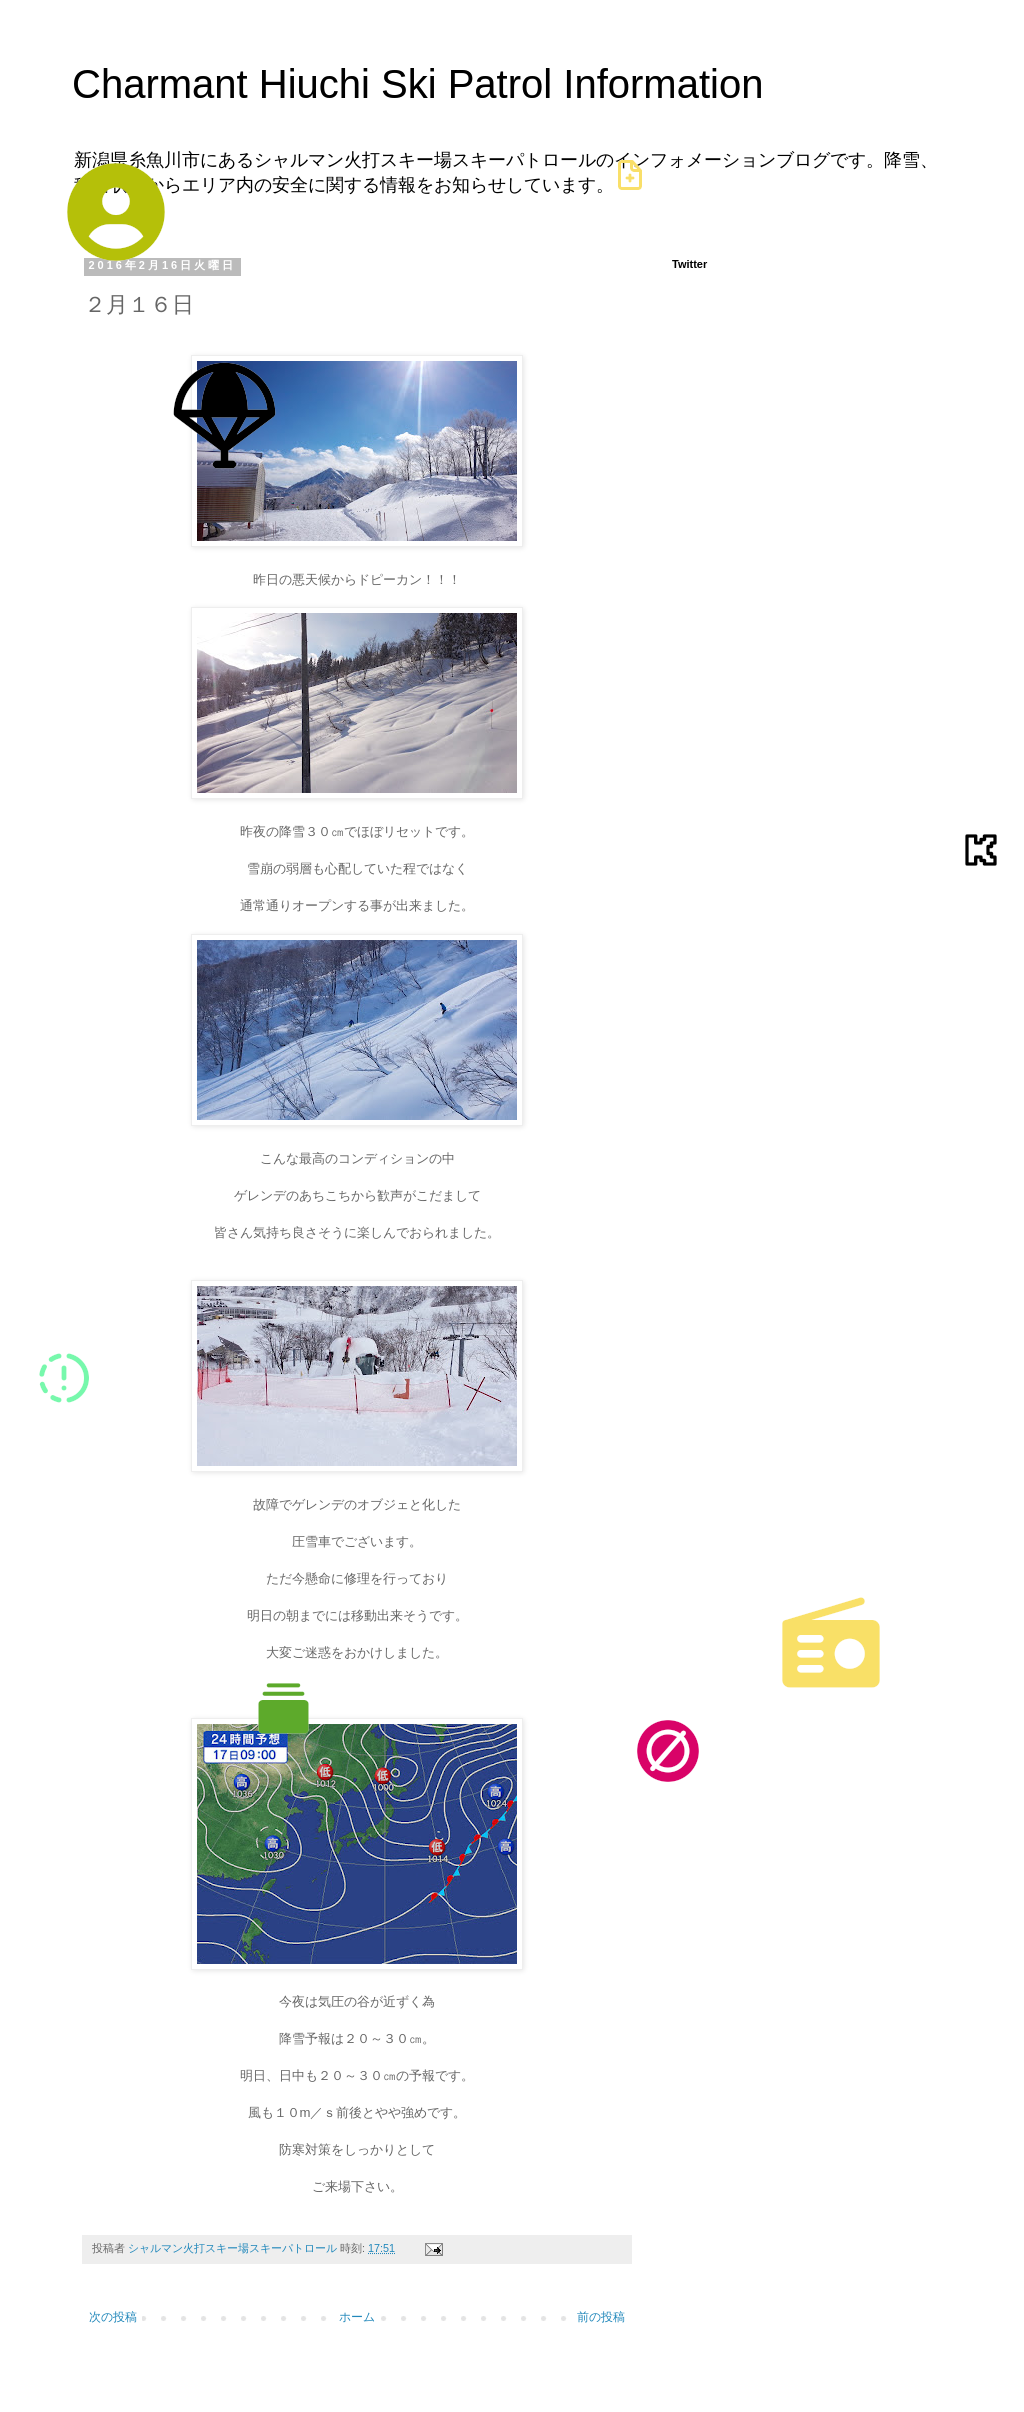 This screenshot has width=1024, height=2412. What do you see at coordinates (116, 212) in the screenshot?
I see `view your profile` at bounding box center [116, 212].